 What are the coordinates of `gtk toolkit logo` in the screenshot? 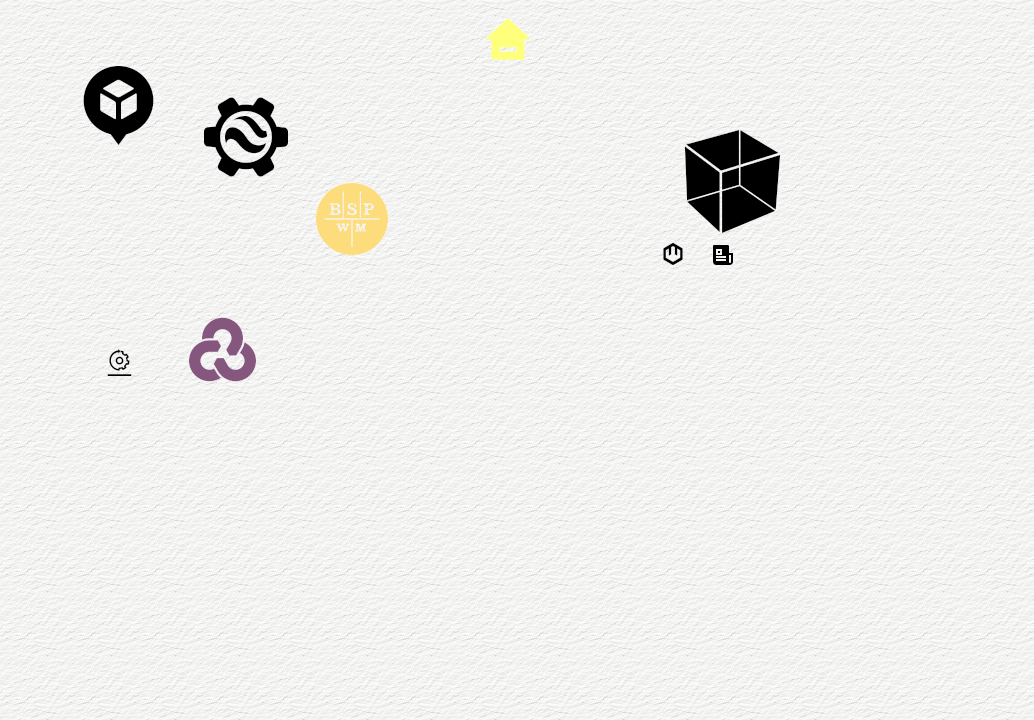 It's located at (732, 181).